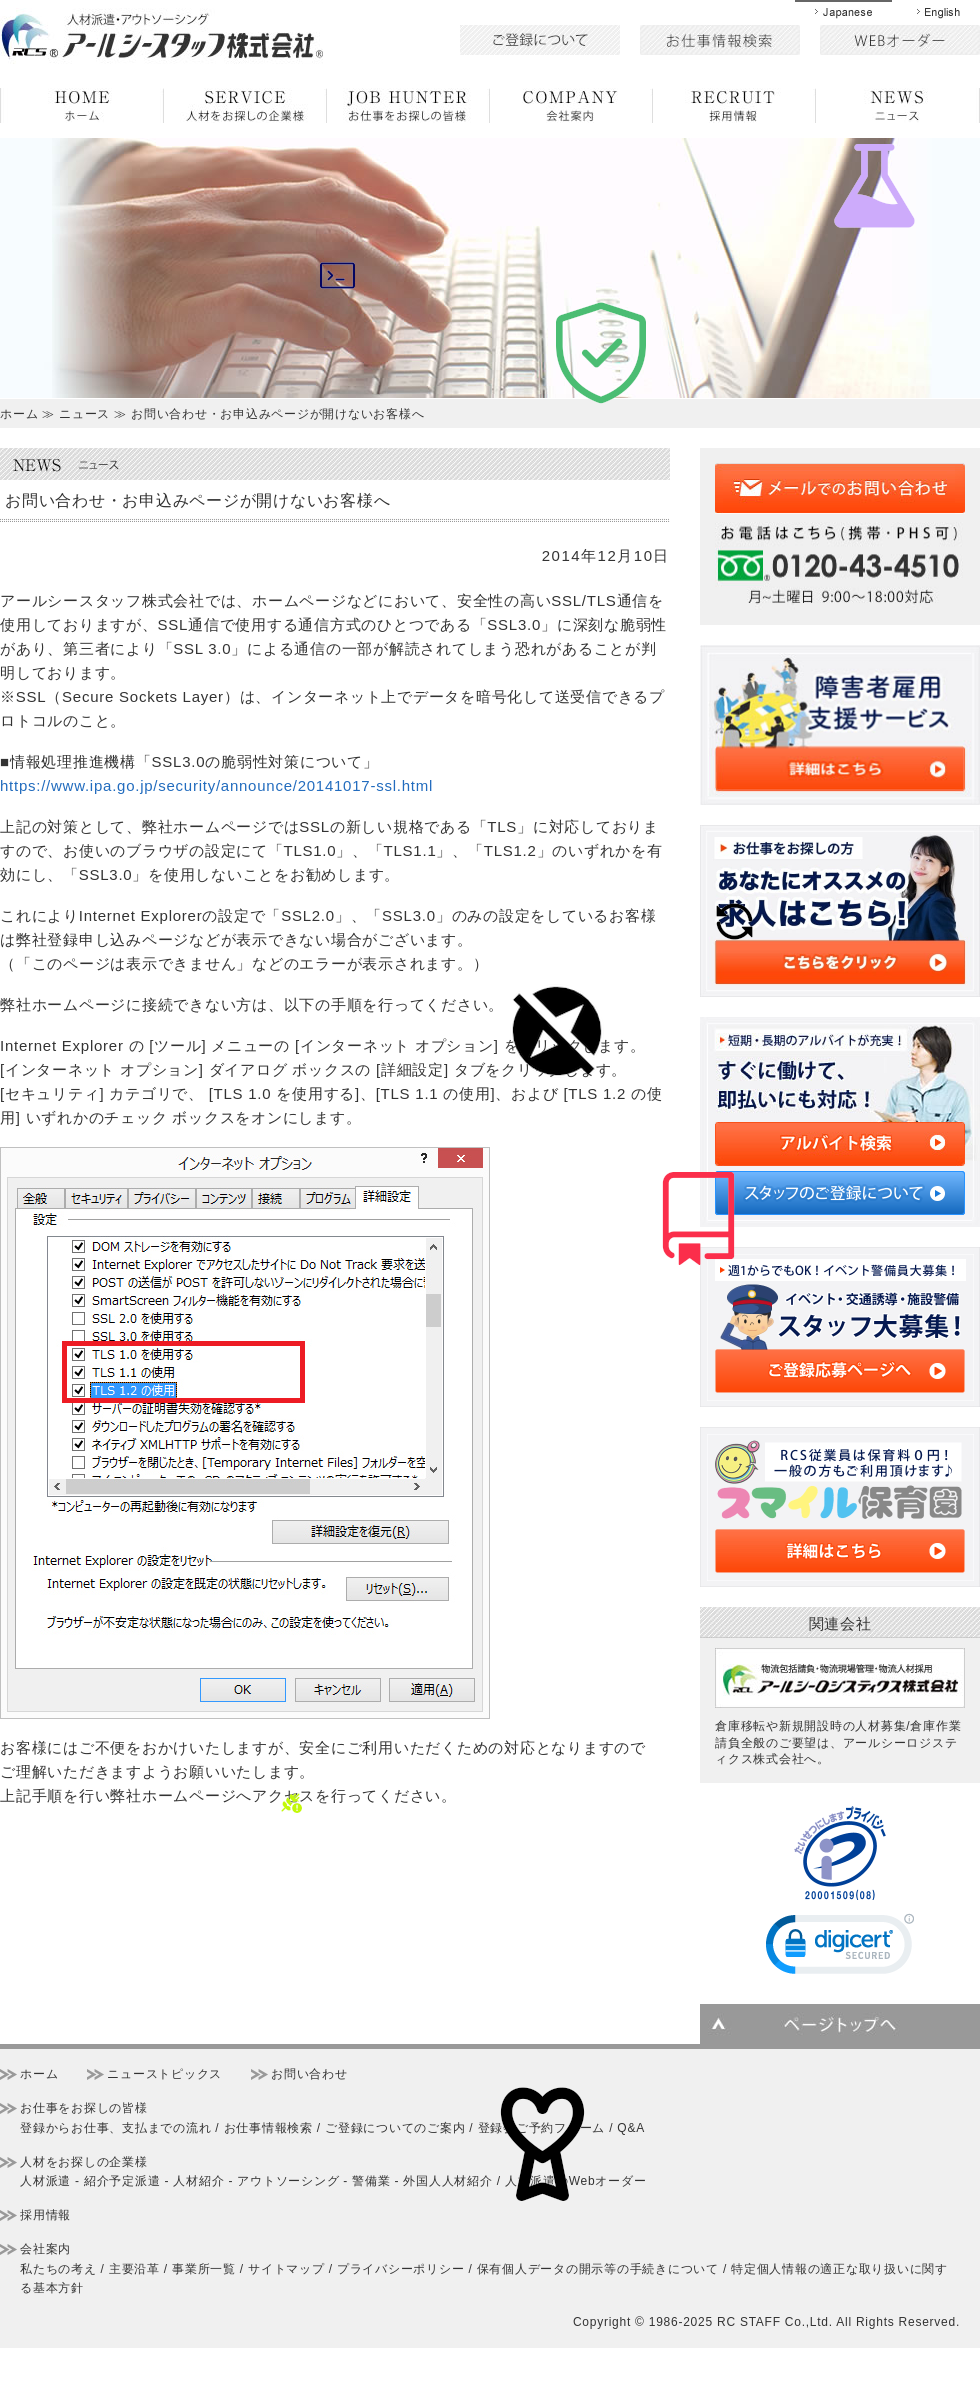 This screenshot has height=2383, width=980. Describe the element at coordinates (542, 2140) in the screenshot. I see `view sponsor tiers and levels` at that location.